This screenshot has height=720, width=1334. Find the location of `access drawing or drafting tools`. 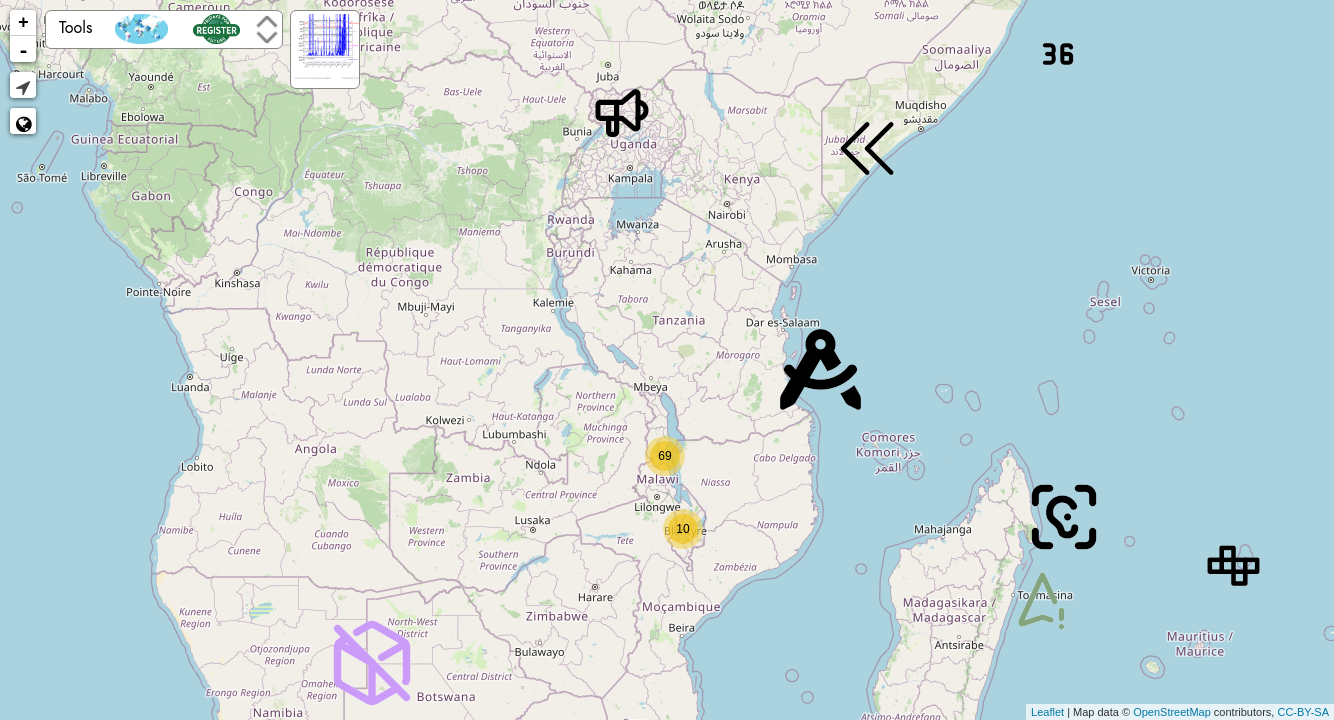

access drawing or drafting tools is located at coordinates (820, 369).